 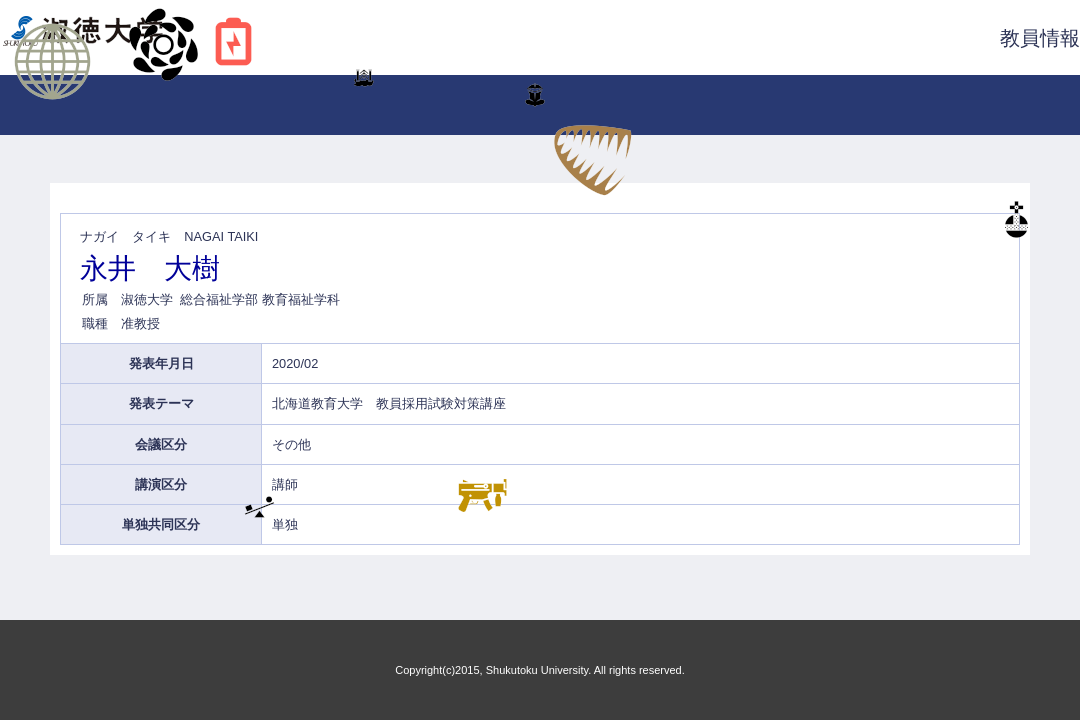 I want to click on select knight or medieval warrior class, so click(x=535, y=95).